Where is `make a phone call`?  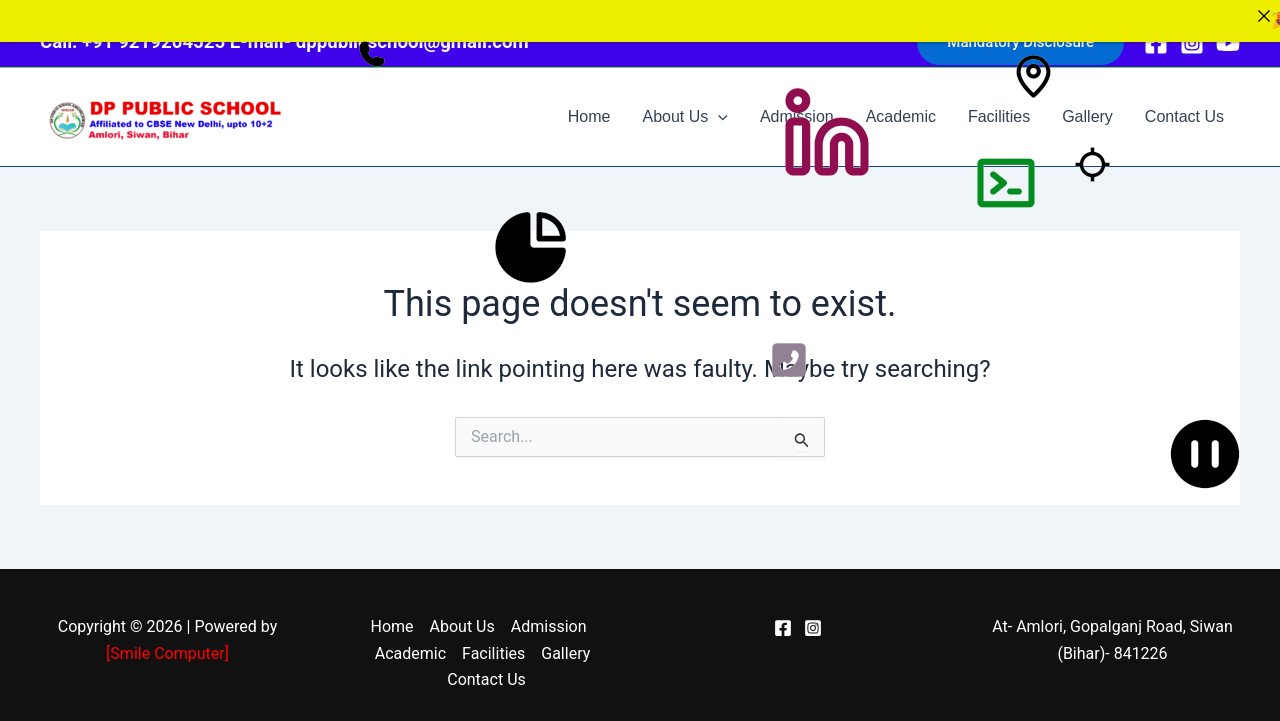 make a phone call is located at coordinates (372, 54).